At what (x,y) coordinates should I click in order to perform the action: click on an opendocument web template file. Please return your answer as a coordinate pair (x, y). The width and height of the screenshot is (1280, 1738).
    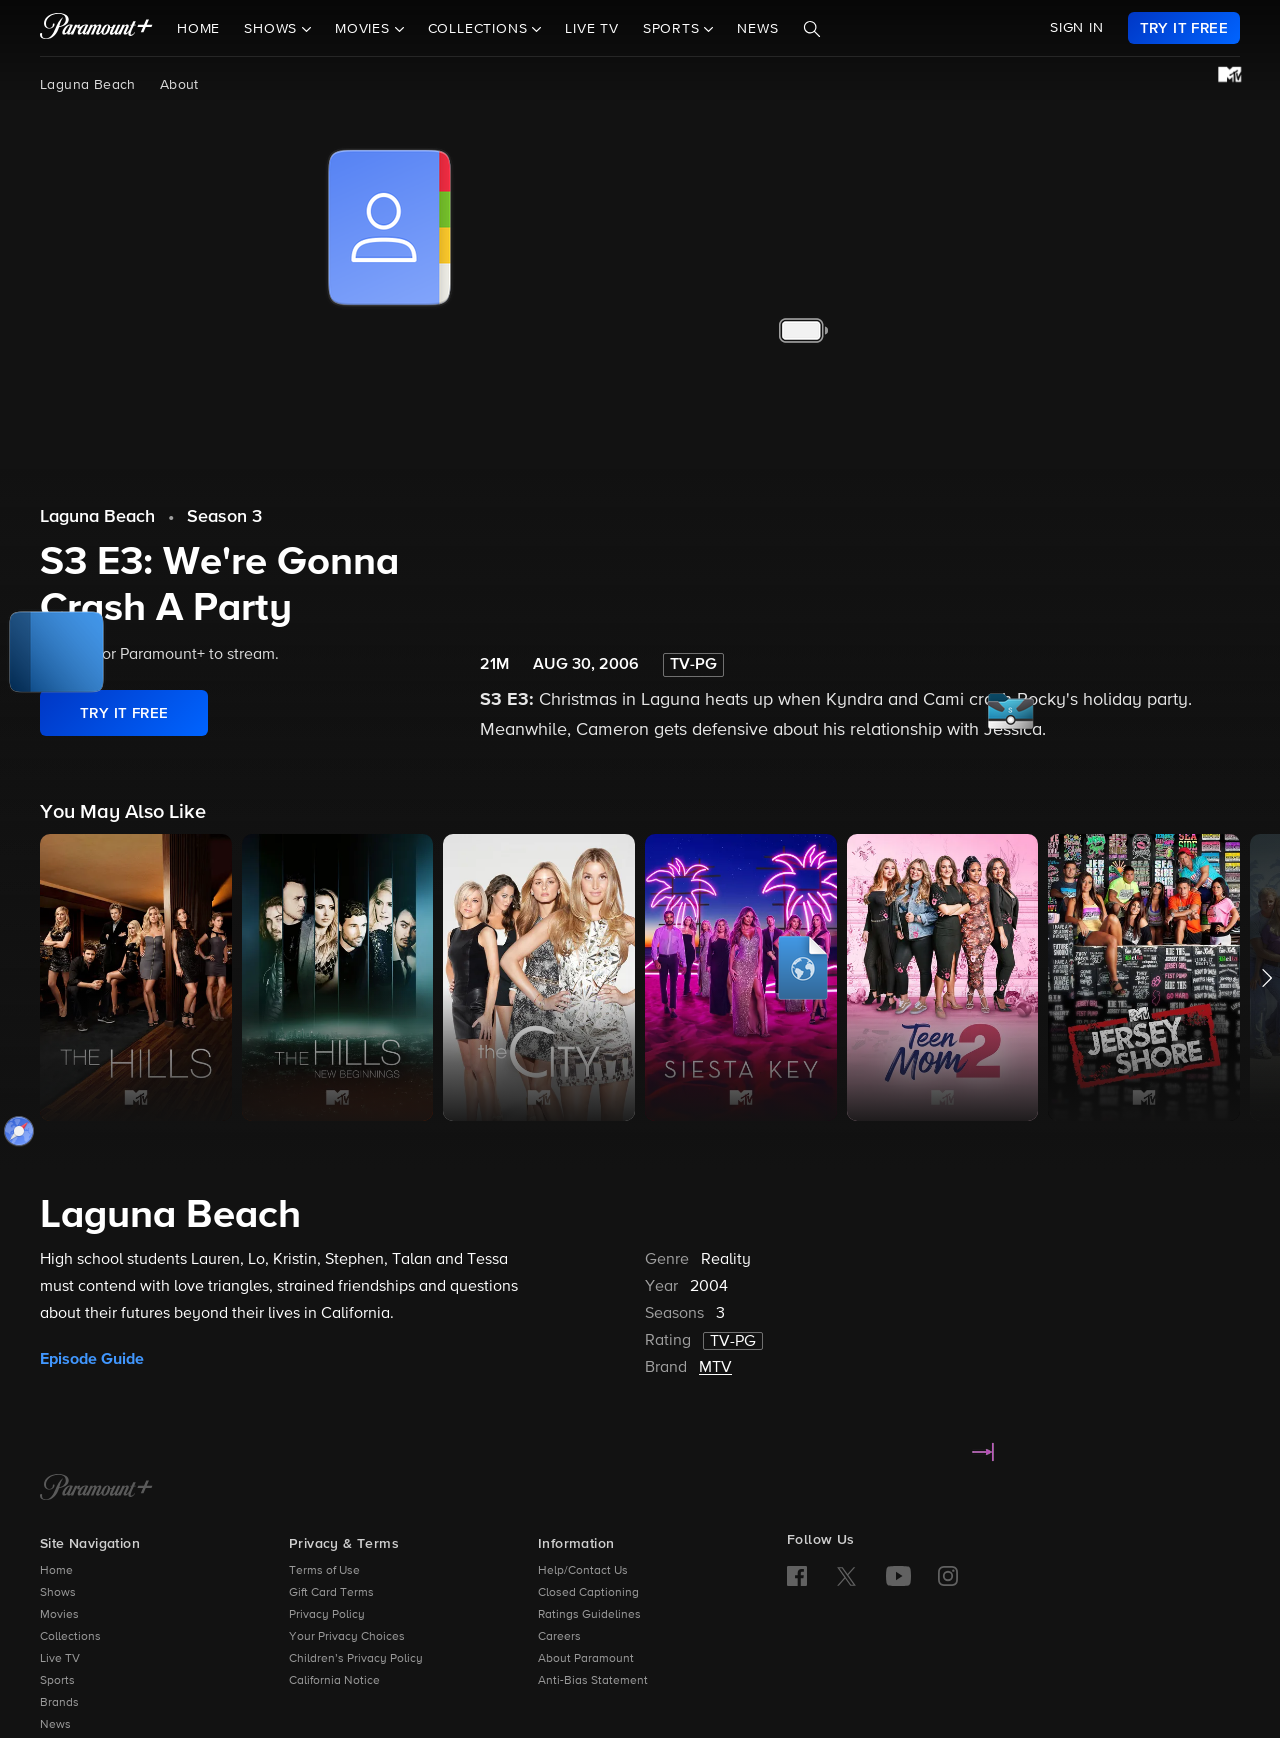
    Looking at the image, I should click on (803, 969).